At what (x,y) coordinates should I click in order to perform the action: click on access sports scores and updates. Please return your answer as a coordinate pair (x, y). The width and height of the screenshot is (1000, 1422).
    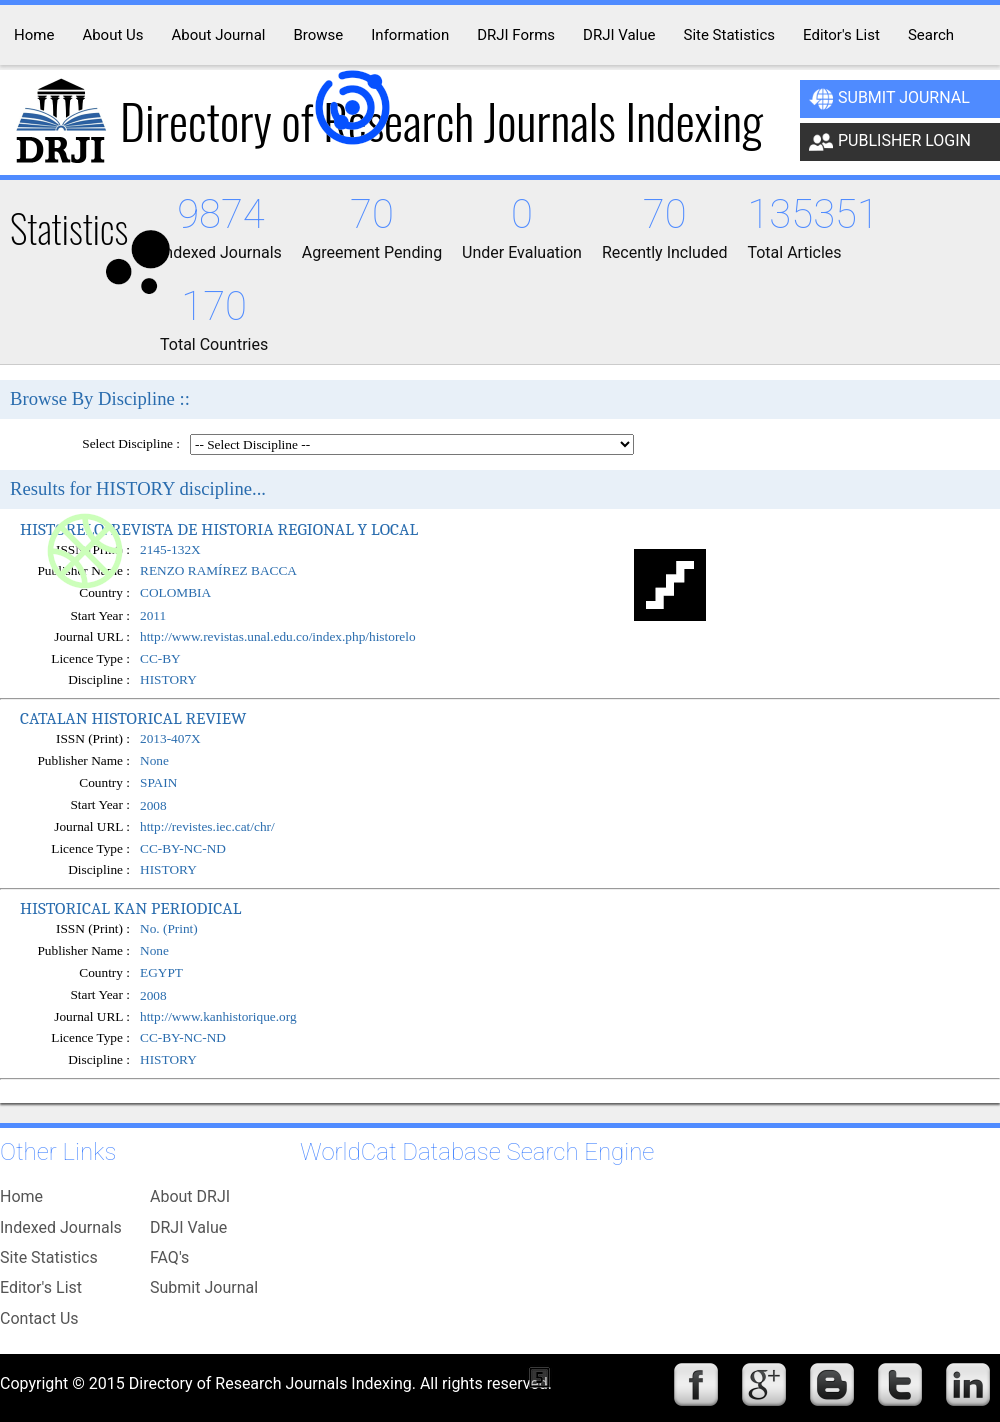
    Looking at the image, I should click on (85, 551).